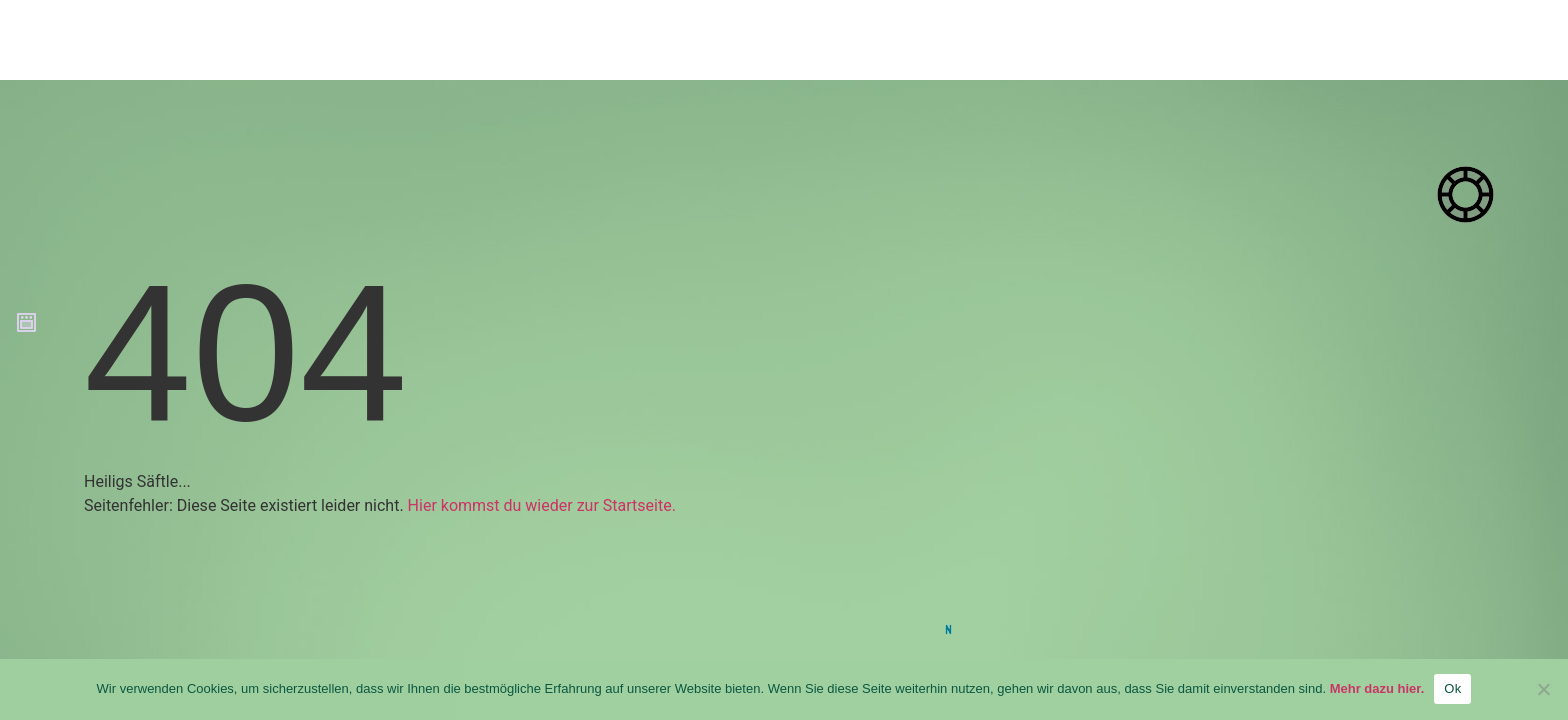 This screenshot has width=1568, height=720. What do you see at coordinates (948, 629) in the screenshot?
I see `indicates an item starting with the letter n` at bounding box center [948, 629].